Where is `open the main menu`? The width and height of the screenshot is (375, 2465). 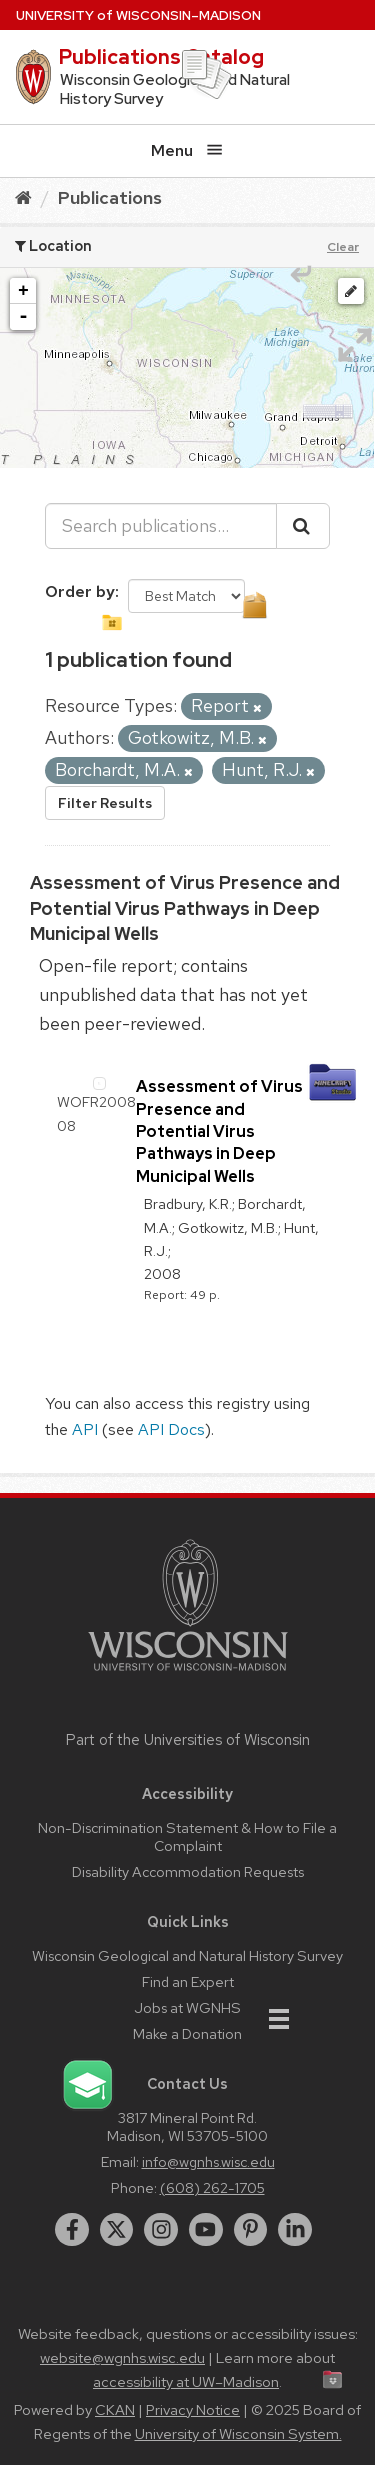
open the main menu is located at coordinates (279, 2019).